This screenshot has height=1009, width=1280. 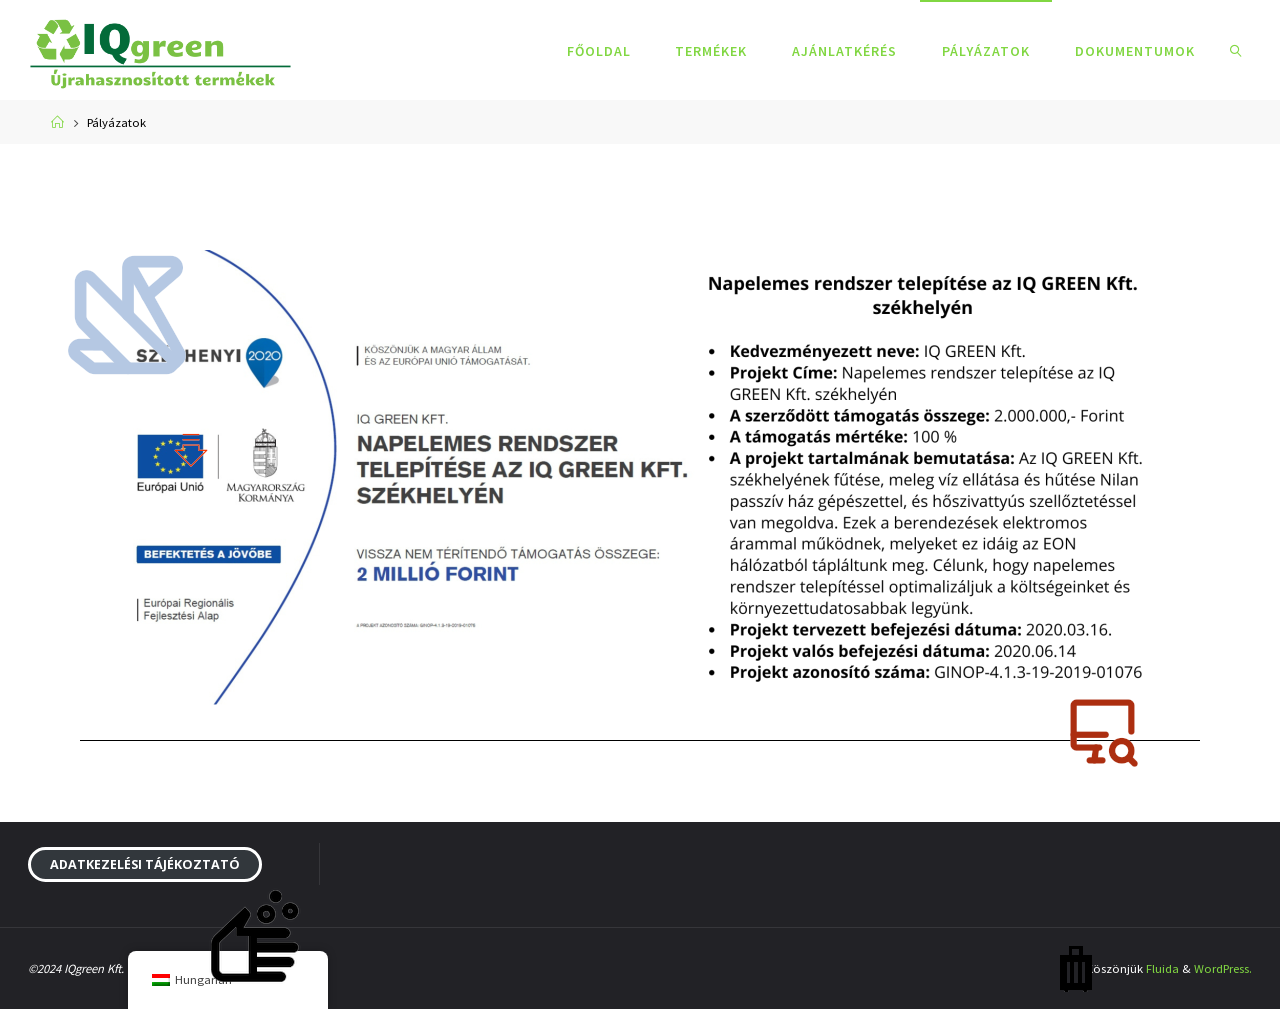 What do you see at coordinates (191, 449) in the screenshot?
I see `download file or content` at bounding box center [191, 449].